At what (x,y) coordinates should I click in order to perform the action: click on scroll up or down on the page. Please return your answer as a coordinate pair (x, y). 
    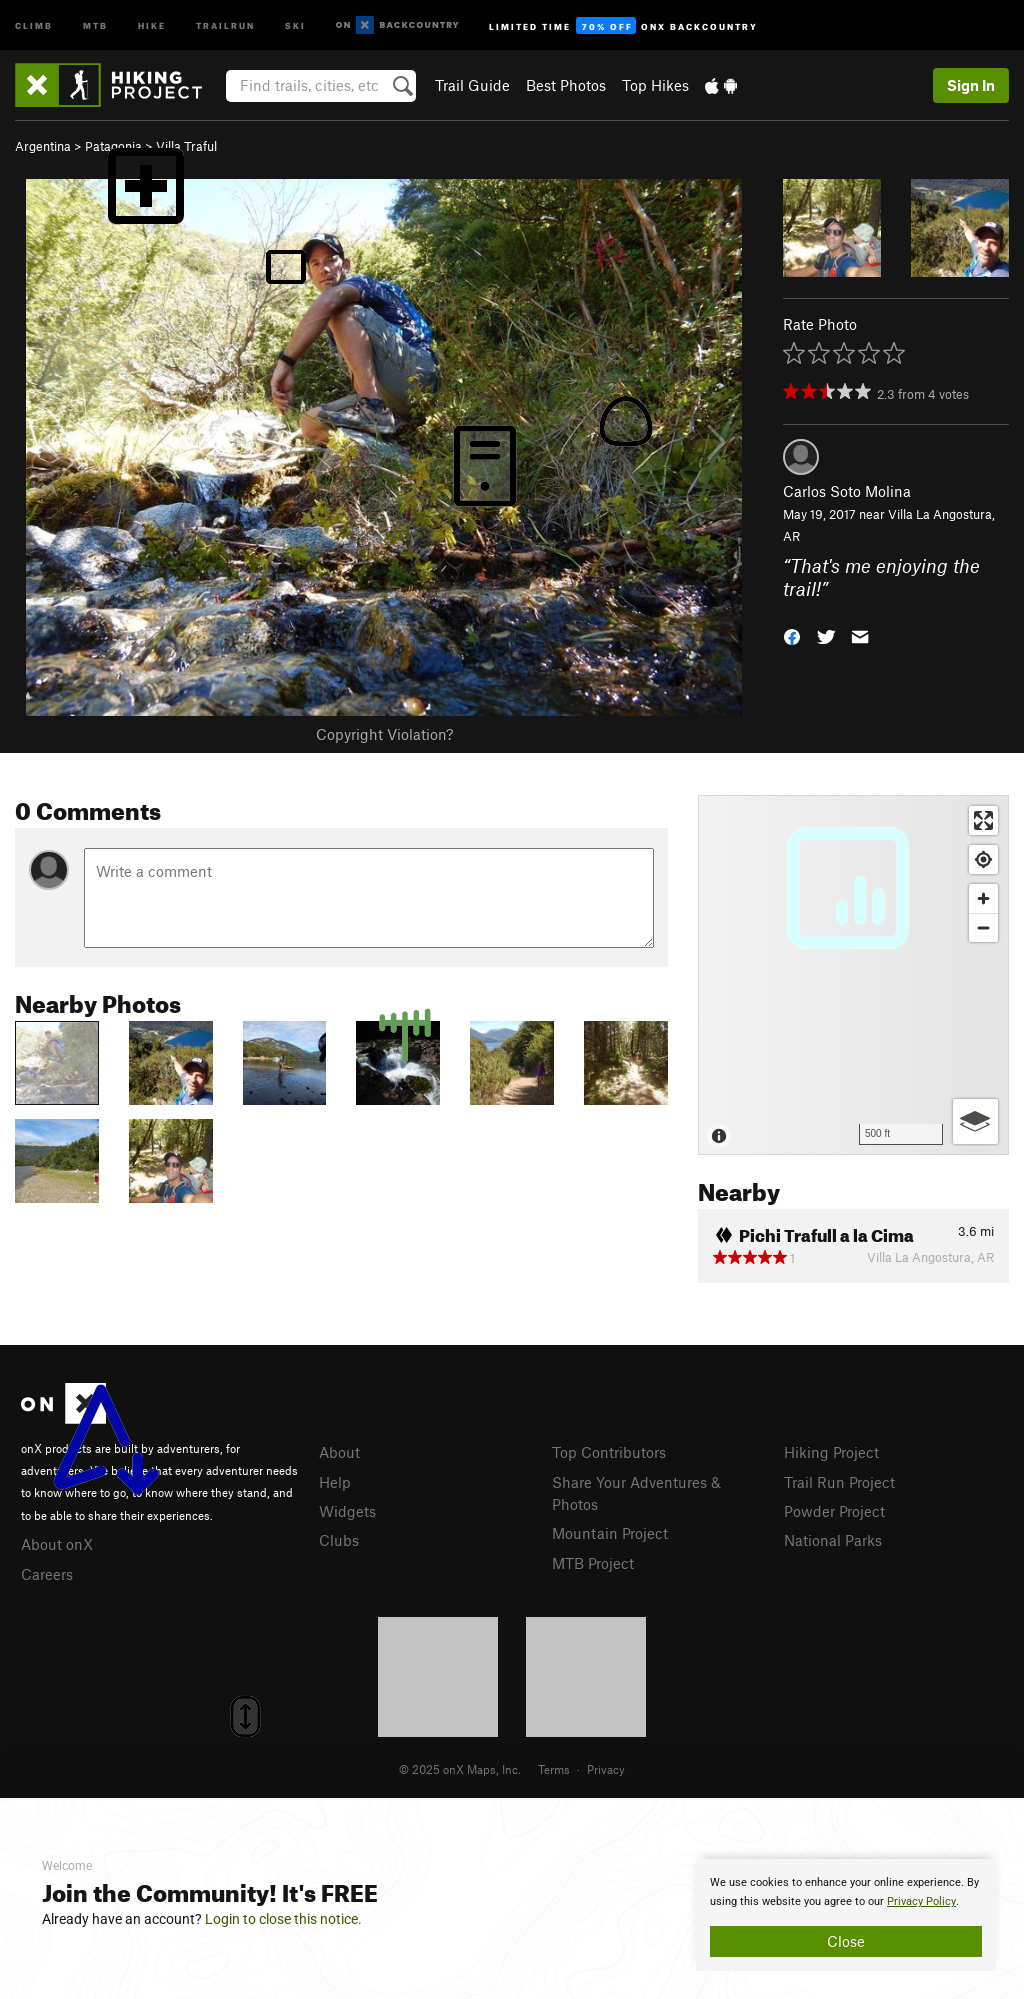
    Looking at the image, I should click on (245, 1716).